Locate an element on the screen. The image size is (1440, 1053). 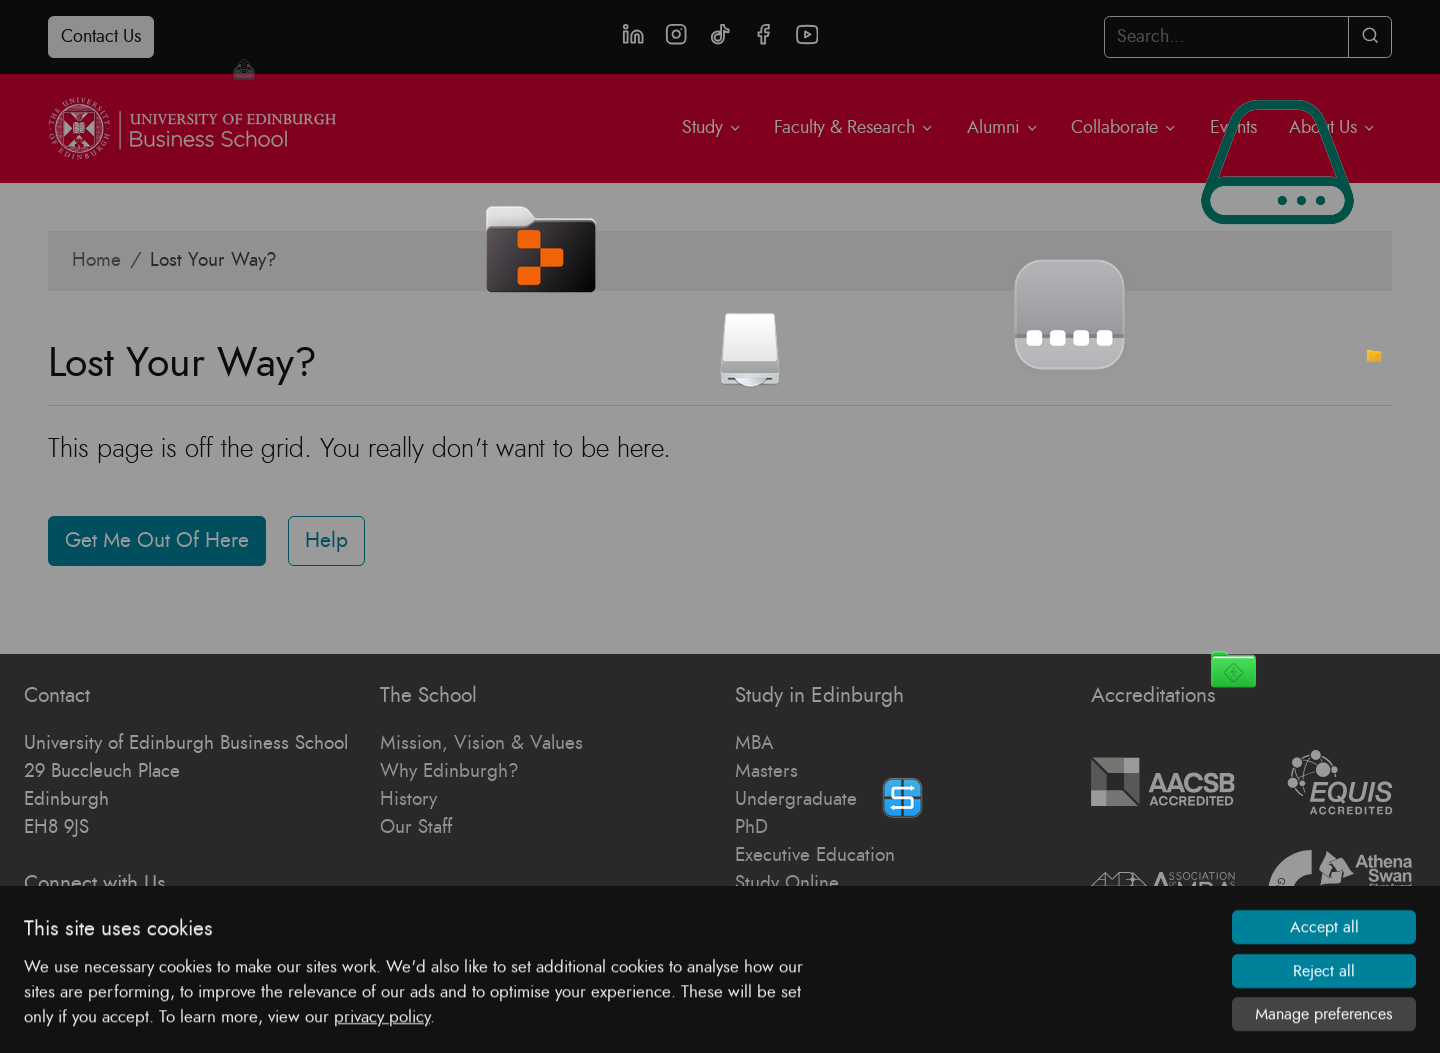
open liveback folder is located at coordinates (1374, 356).